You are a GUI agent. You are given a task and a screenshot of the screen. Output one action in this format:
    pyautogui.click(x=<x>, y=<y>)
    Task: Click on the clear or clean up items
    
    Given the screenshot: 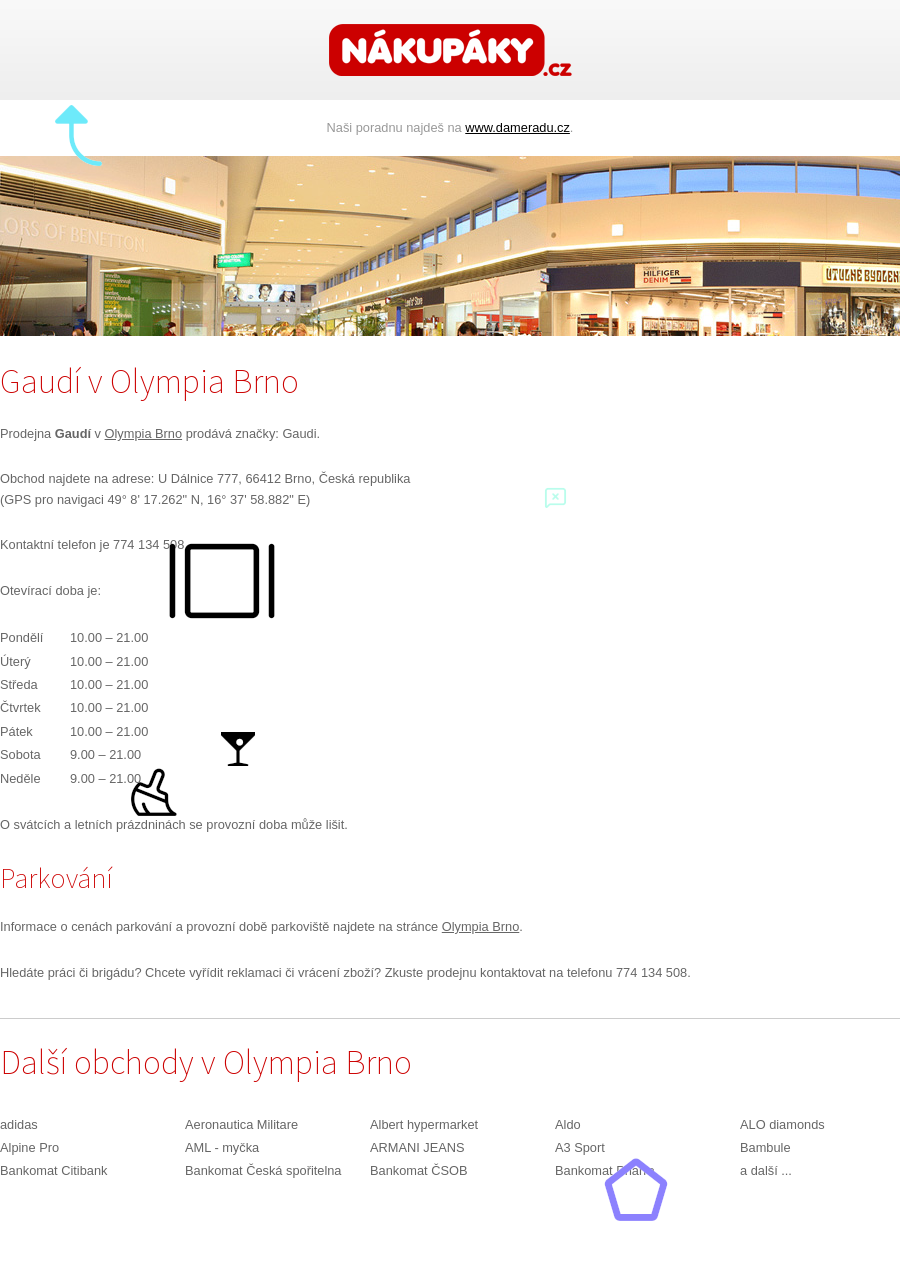 What is the action you would take?
    pyautogui.click(x=153, y=794)
    